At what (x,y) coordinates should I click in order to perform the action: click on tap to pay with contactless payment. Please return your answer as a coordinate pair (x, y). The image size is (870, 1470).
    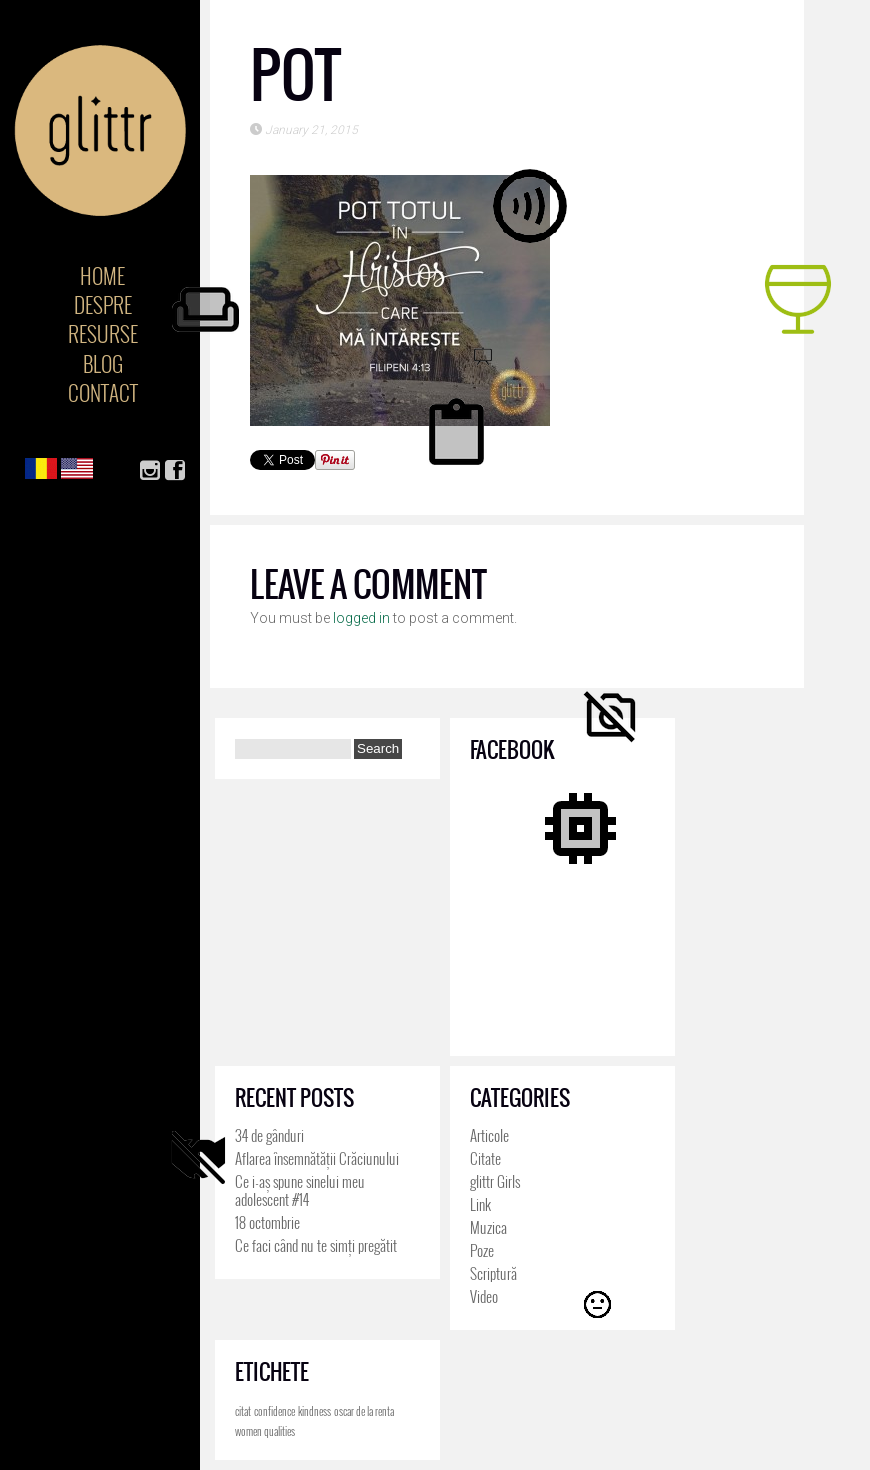
    Looking at the image, I should click on (530, 206).